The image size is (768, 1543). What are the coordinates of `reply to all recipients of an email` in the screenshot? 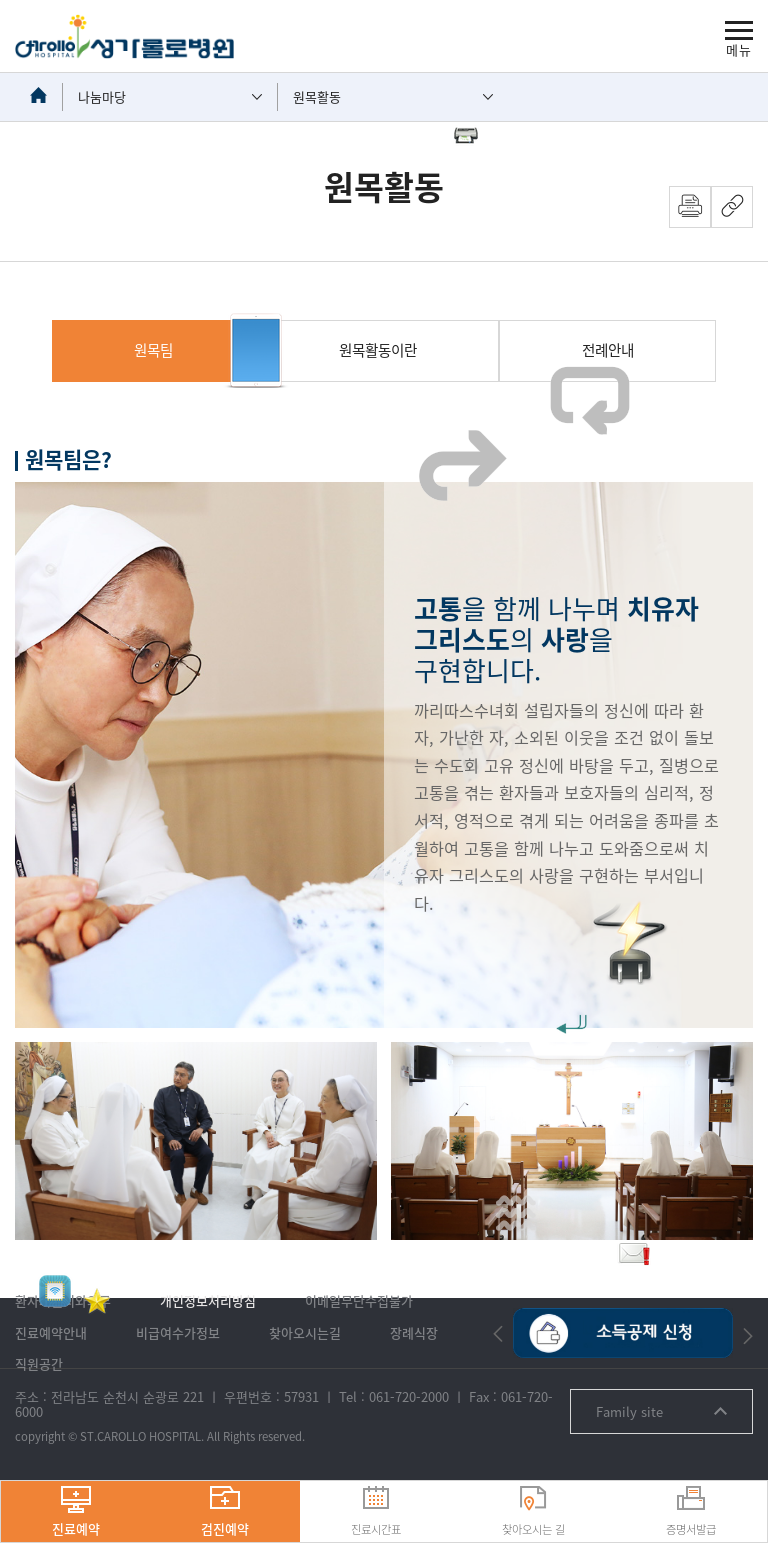 It's located at (571, 1022).